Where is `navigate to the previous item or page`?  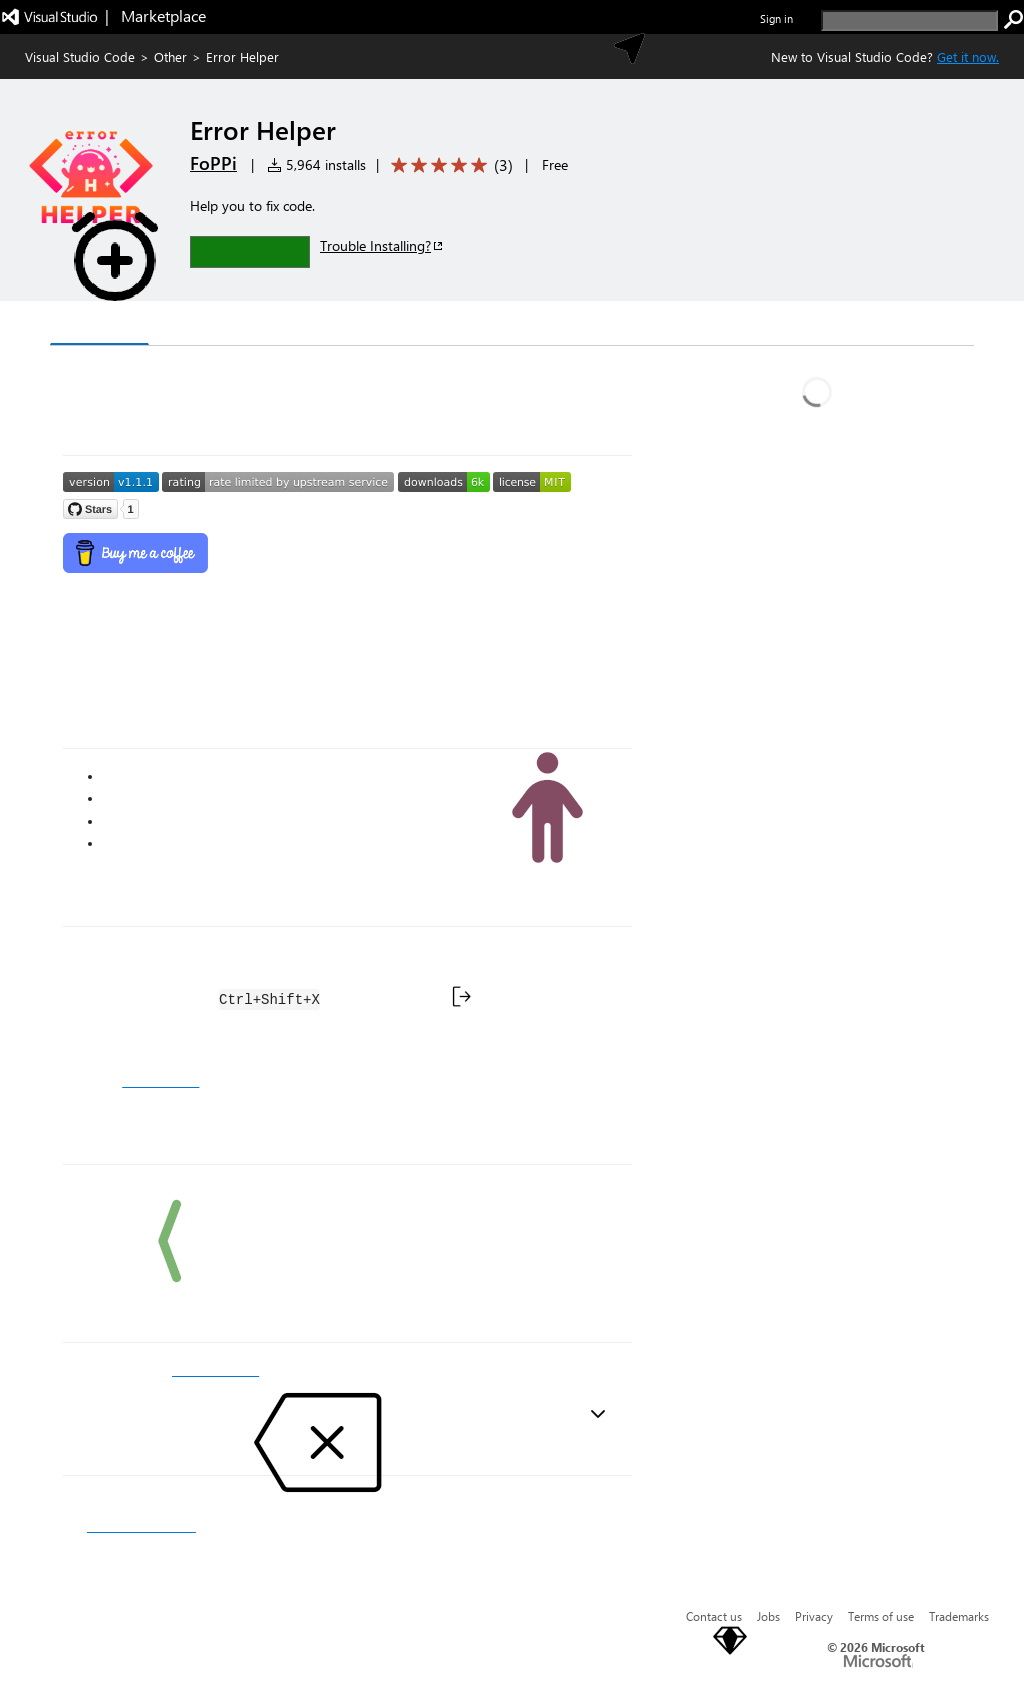 navigate to the previous item or page is located at coordinates (172, 1241).